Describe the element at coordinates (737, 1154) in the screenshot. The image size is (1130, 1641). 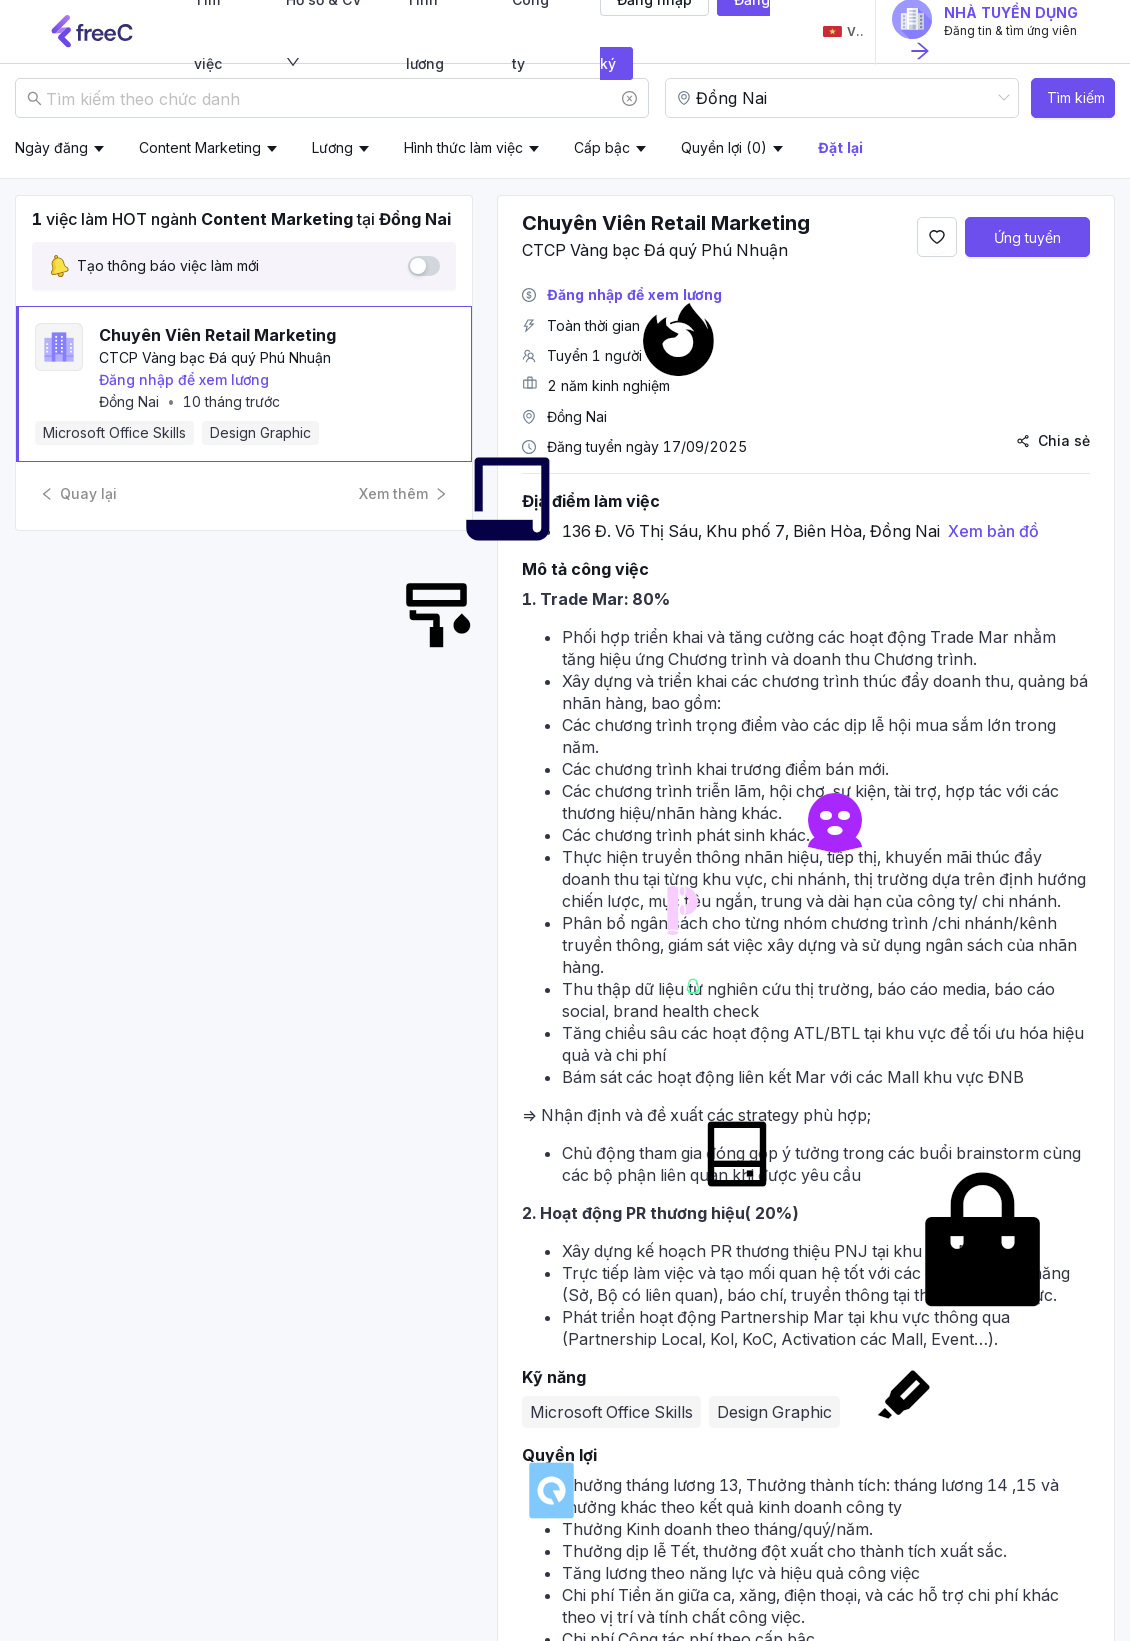
I see `access storage or hard drive settings` at that location.